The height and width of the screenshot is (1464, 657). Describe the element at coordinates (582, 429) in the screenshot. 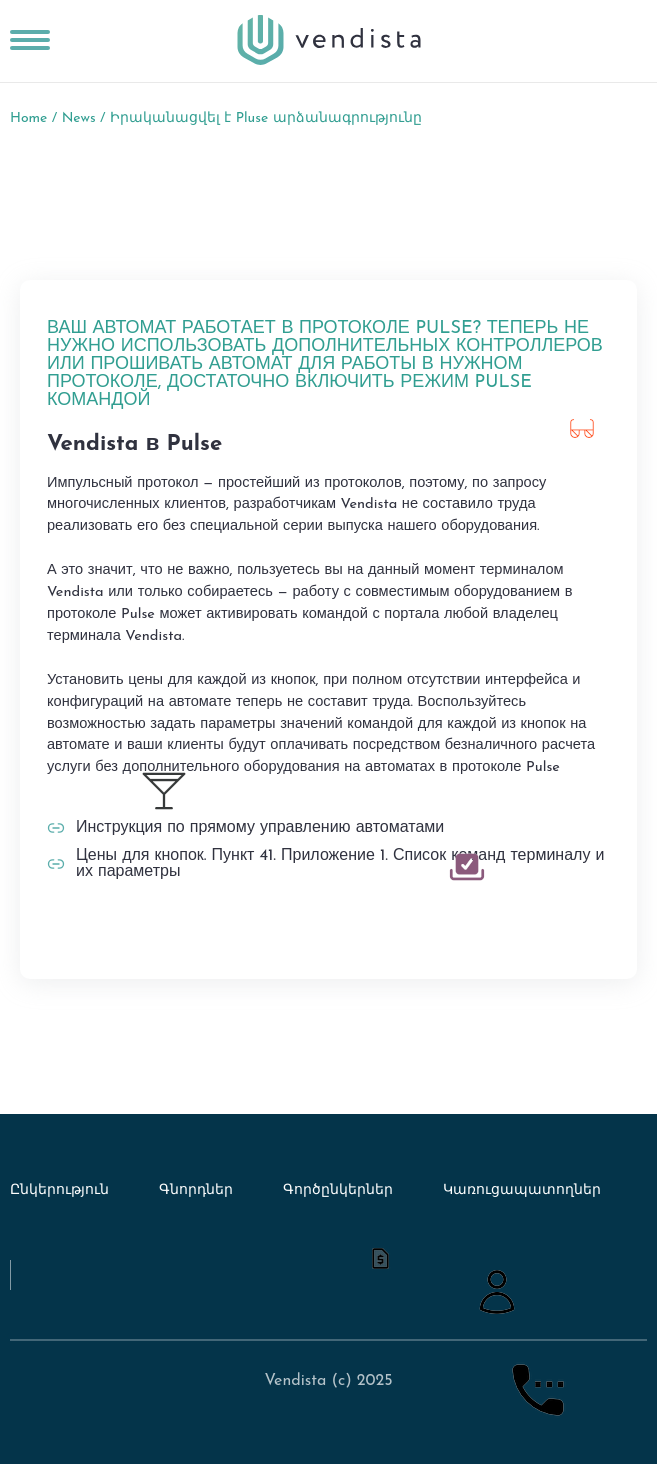

I see `toggle summer or vacation mode` at that location.